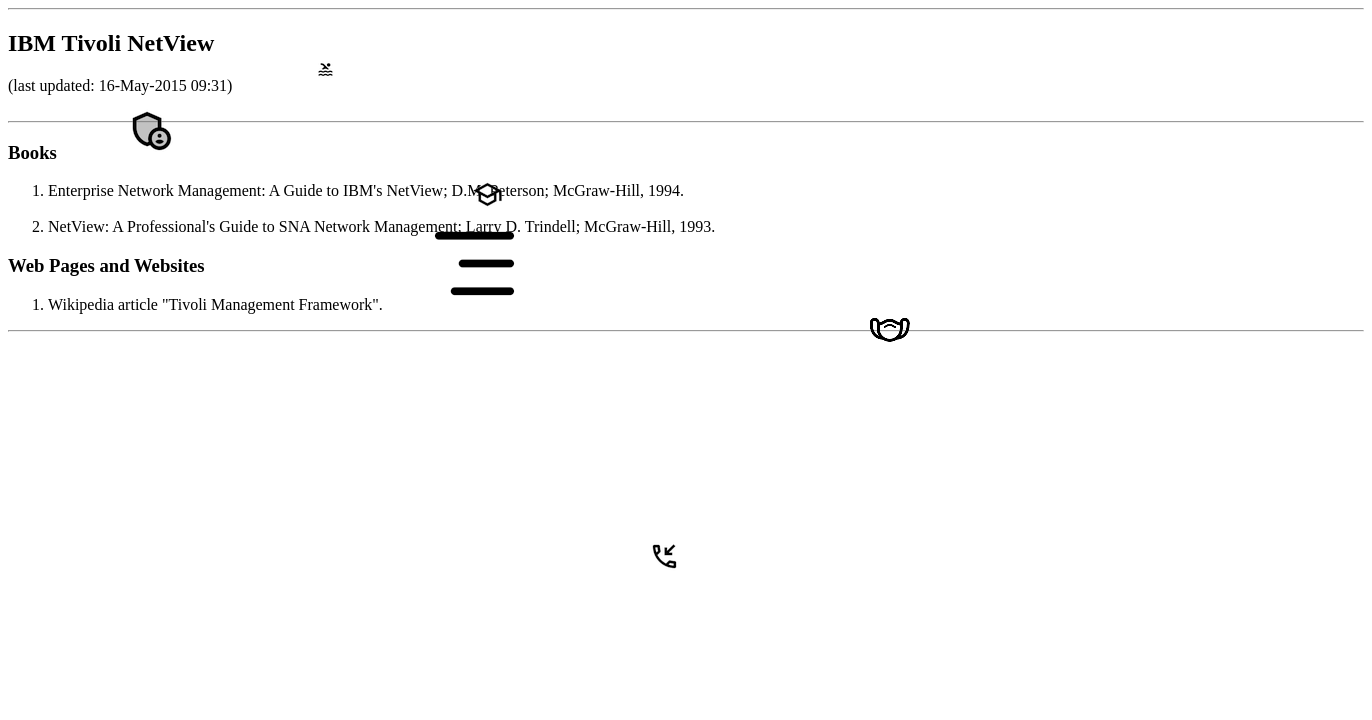 This screenshot has height=720, width=1372. What do you see at coordinates (487, 194) in the screenshot?
I see `access education or school-related features` at bounding box center [487, 194].